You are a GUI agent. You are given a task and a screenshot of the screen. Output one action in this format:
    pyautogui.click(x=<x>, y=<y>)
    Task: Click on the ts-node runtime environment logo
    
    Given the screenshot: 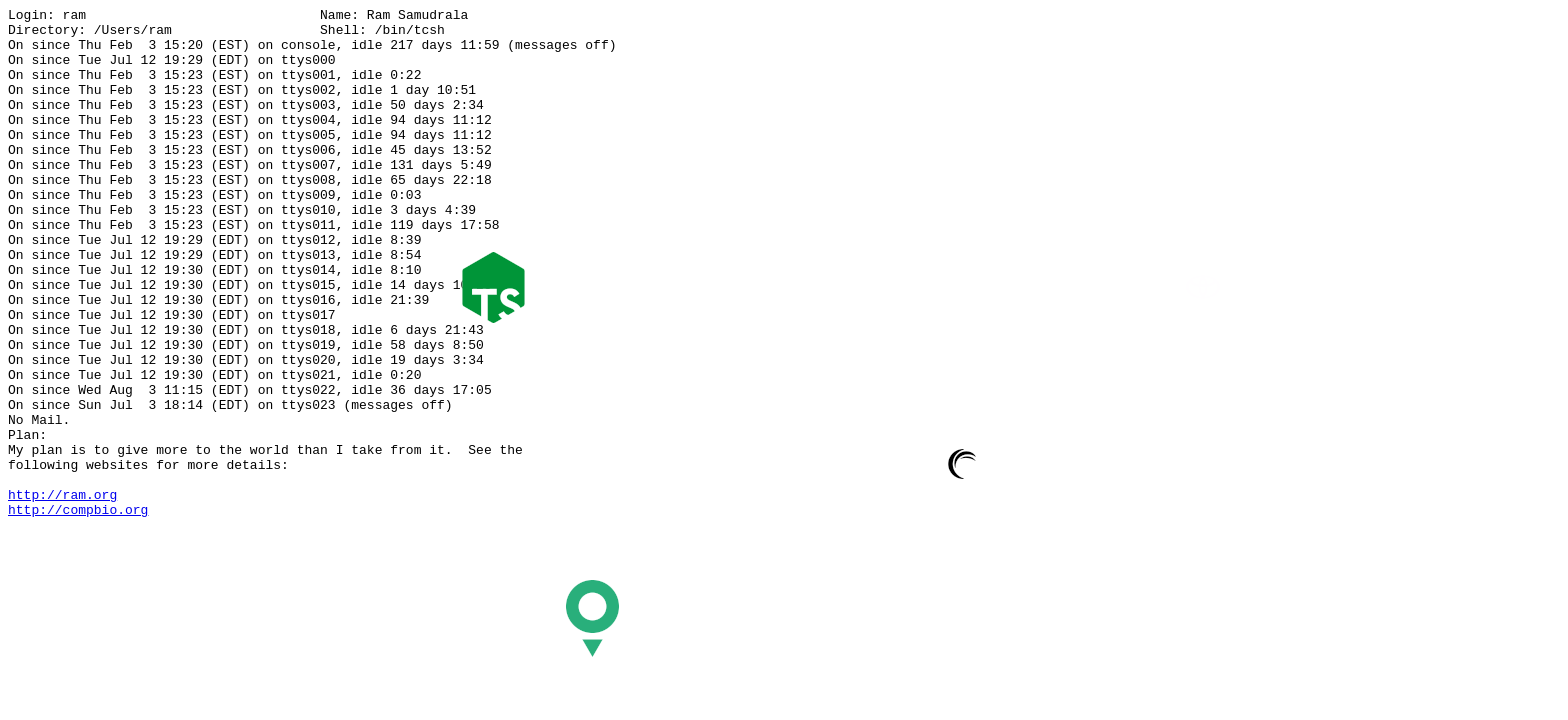 What is the action you would take?
    pyautogui.click(x=493, y=287)
    